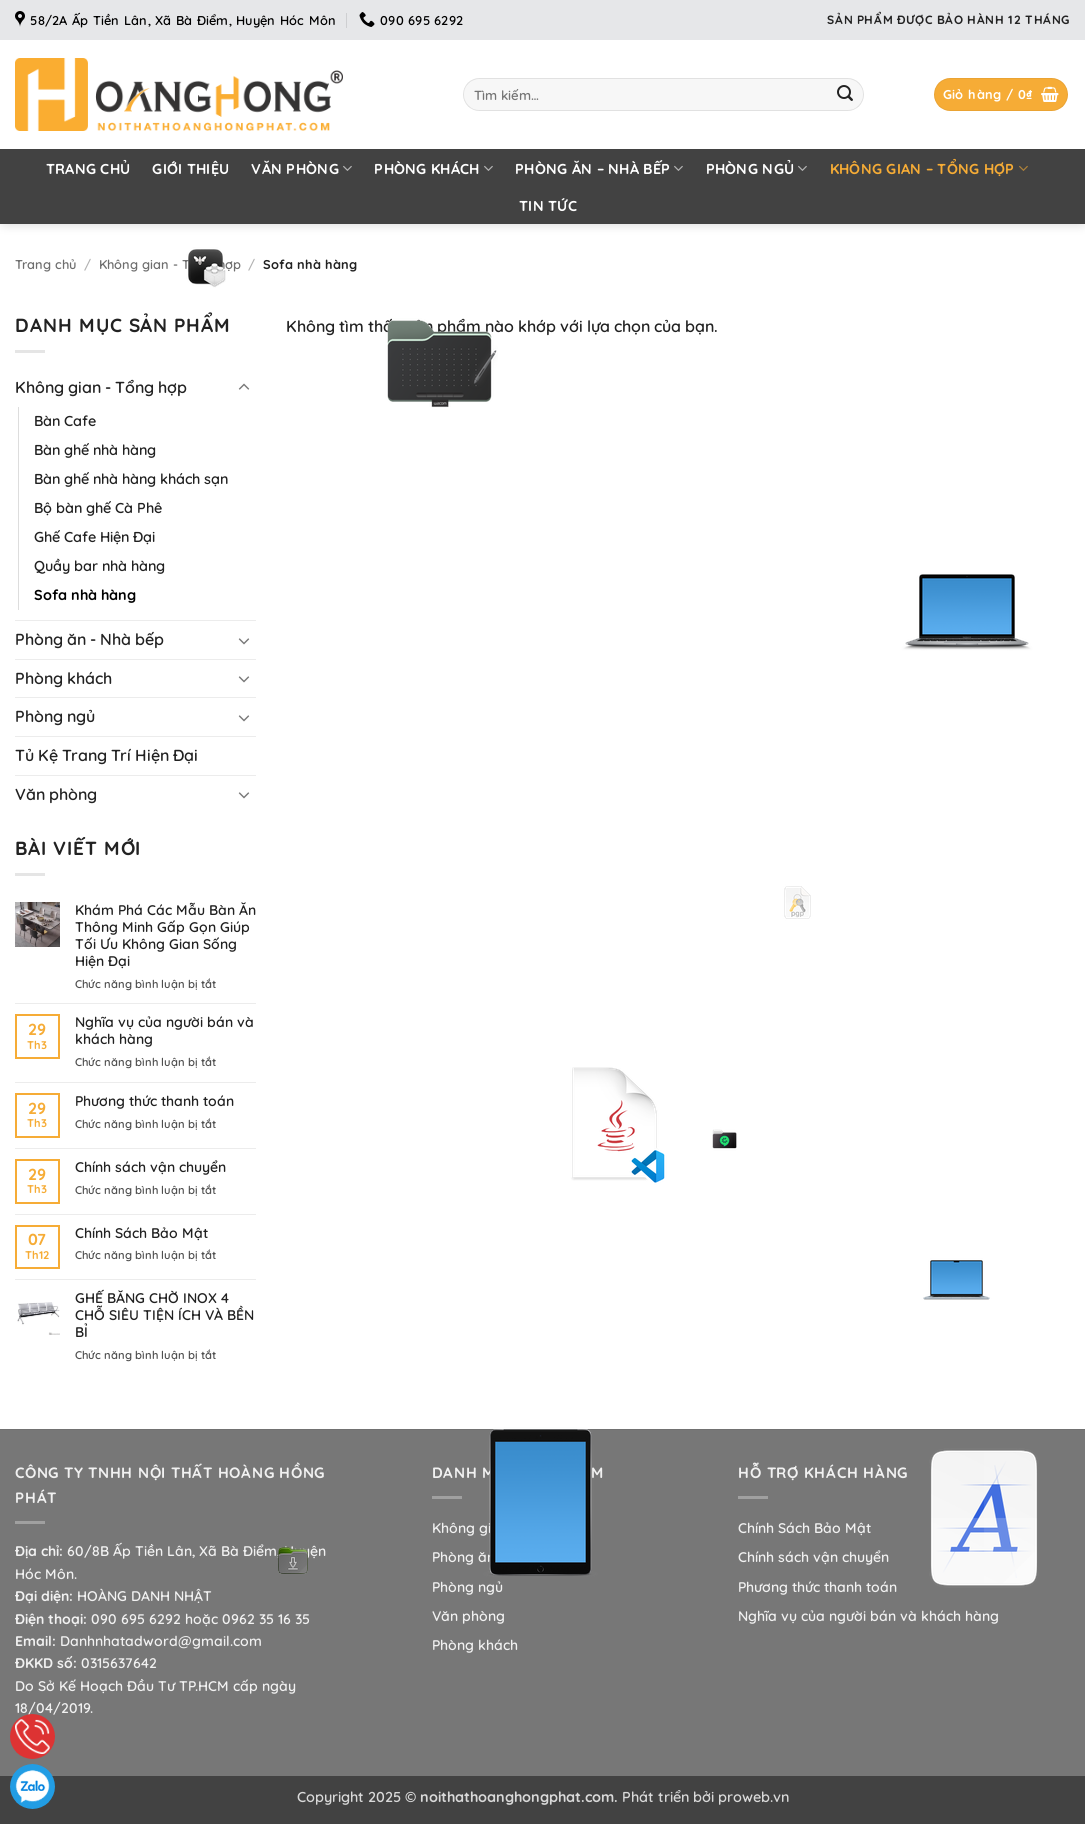 This screenshot has height=1824, width=1085. I want to click on folder containing cucumber/gherkin test files, so click(724, 1139).